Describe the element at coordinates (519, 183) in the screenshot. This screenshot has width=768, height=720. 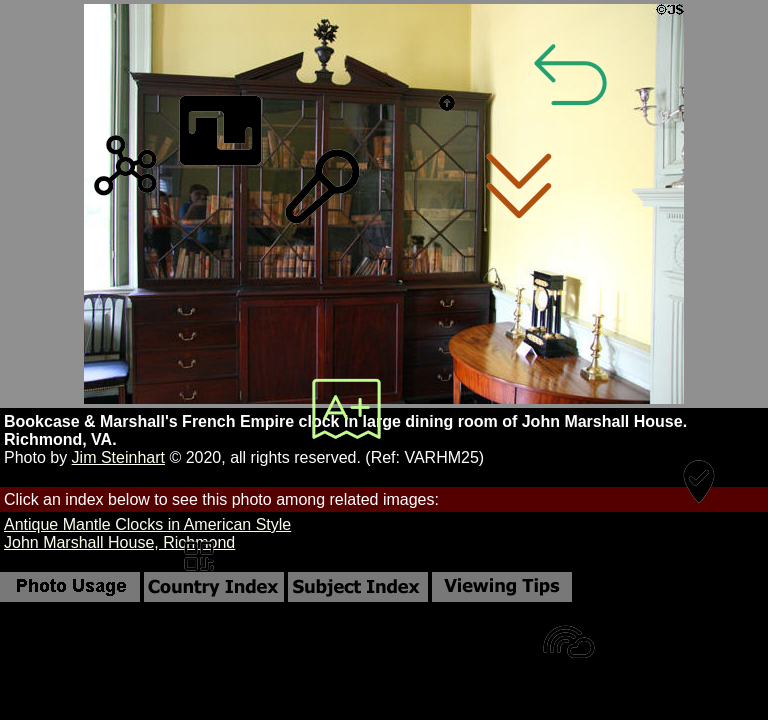
I see `expand content or show more items` at that location.